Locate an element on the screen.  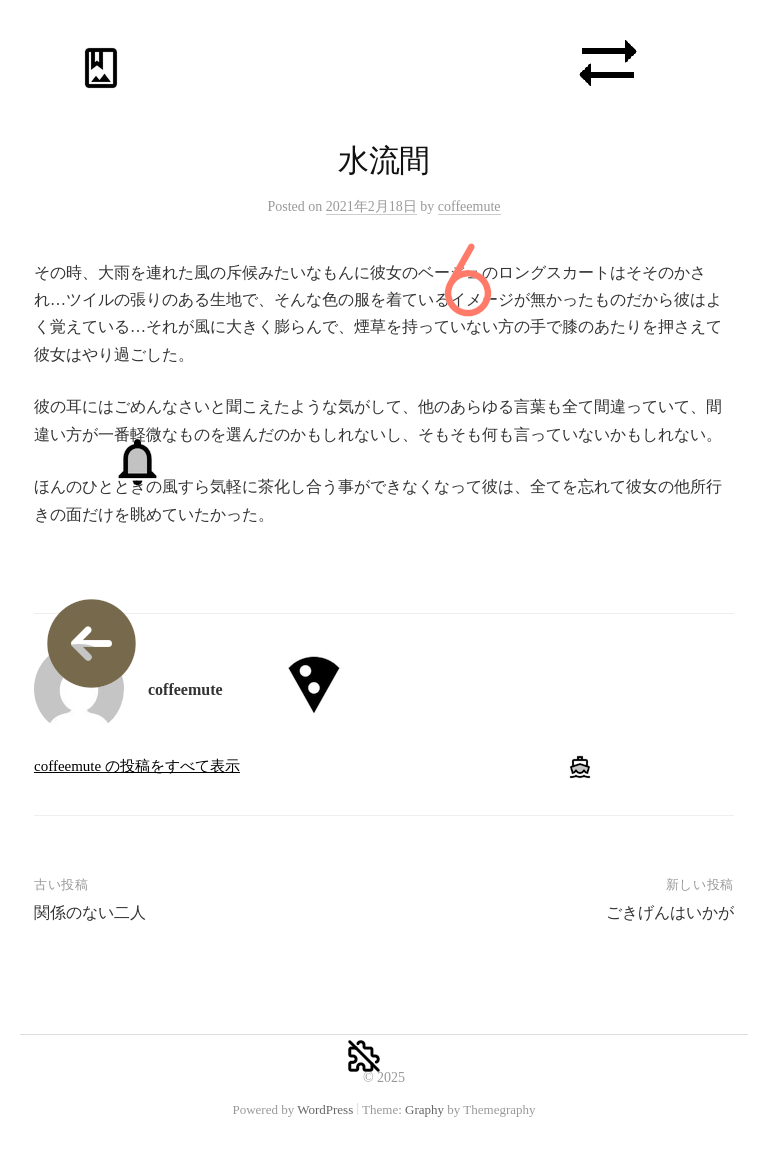
sync data between devices or accounts is located at coordinates (608, 63).